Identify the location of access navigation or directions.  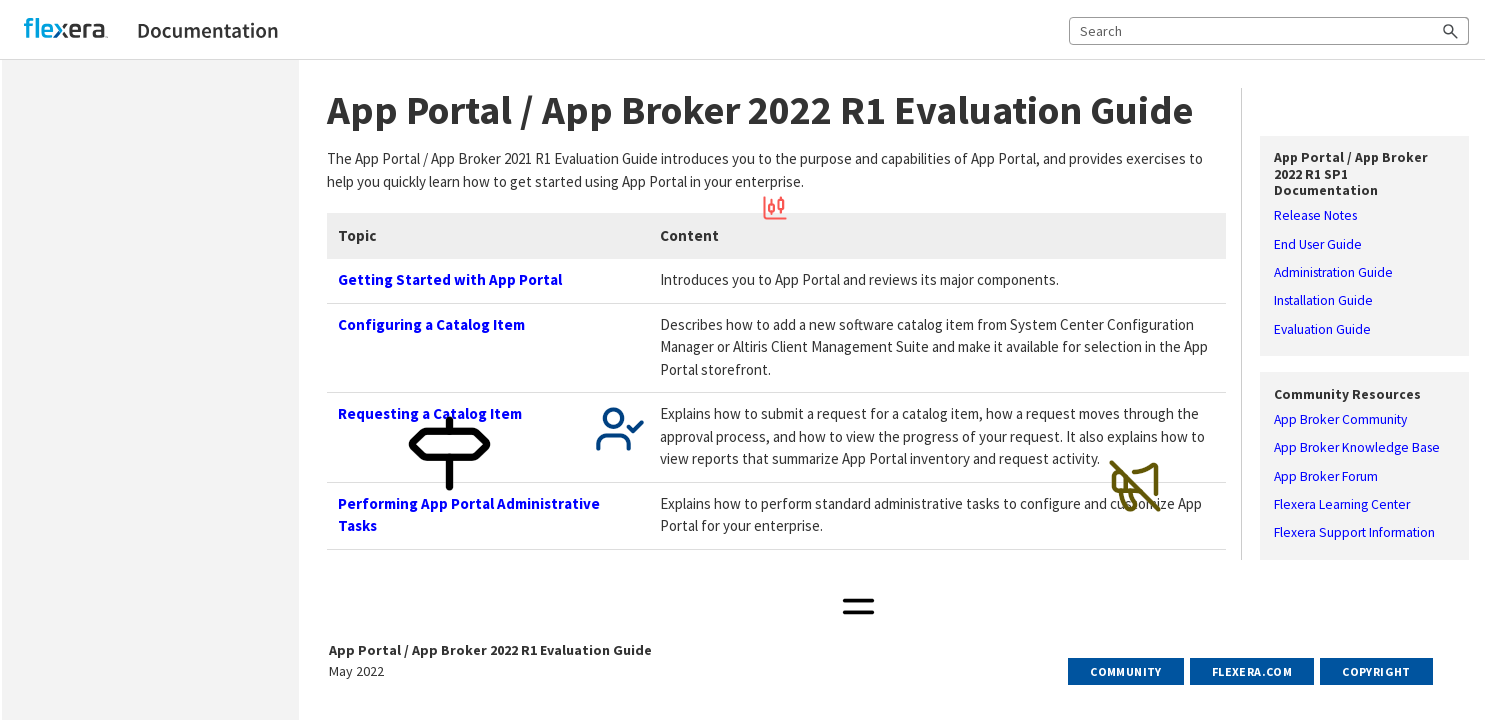
(449, 453).